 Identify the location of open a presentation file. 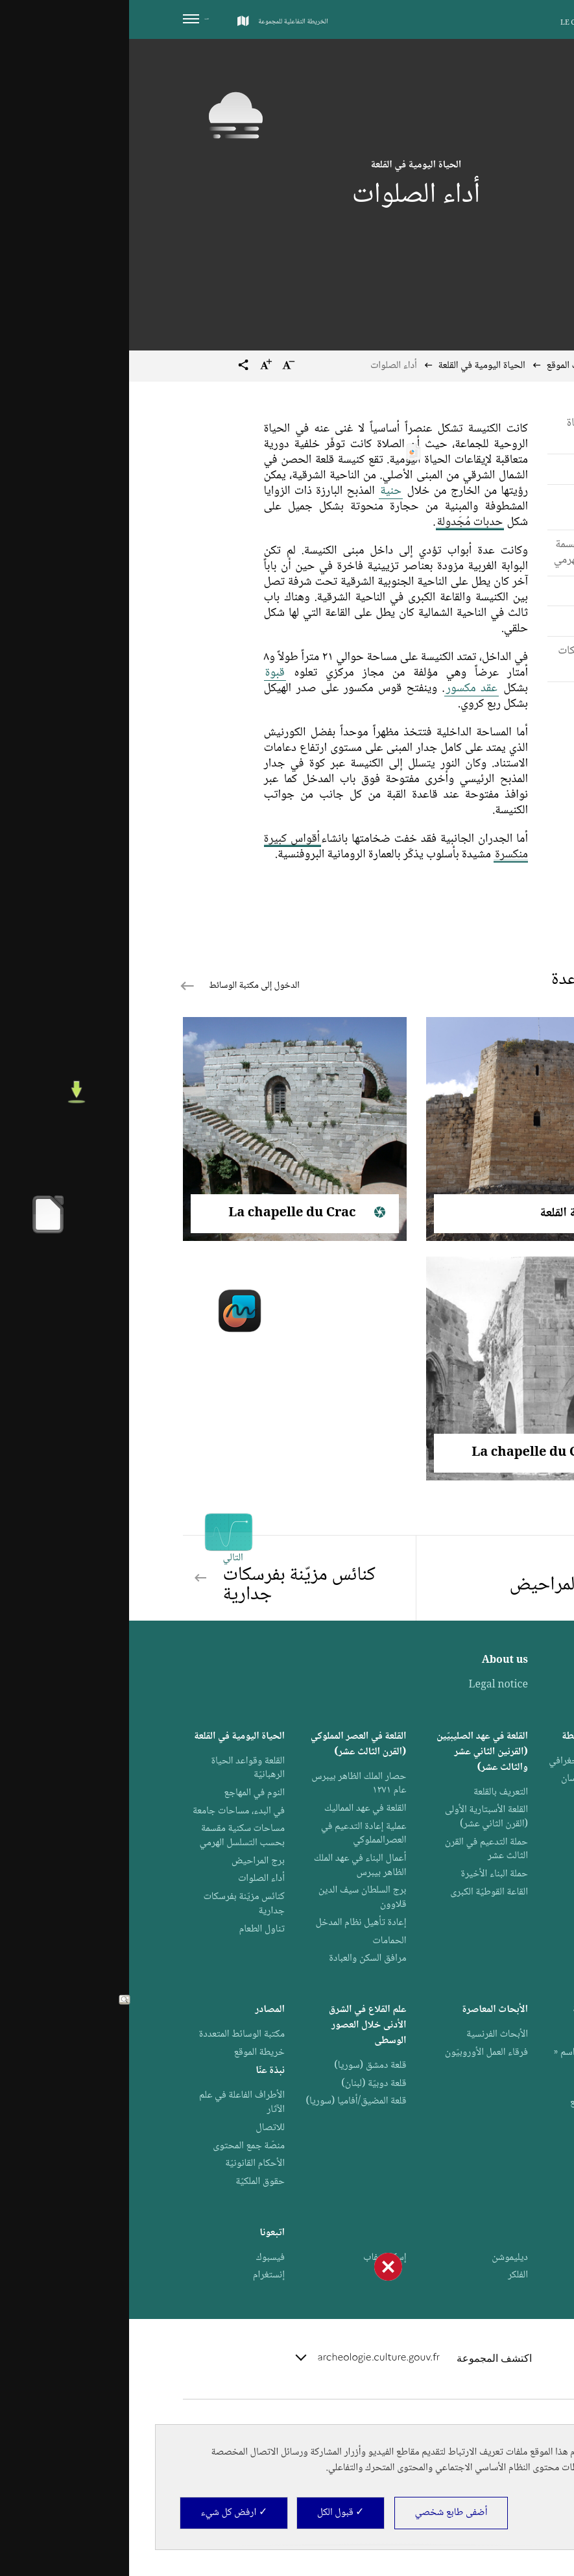
(413, 452).